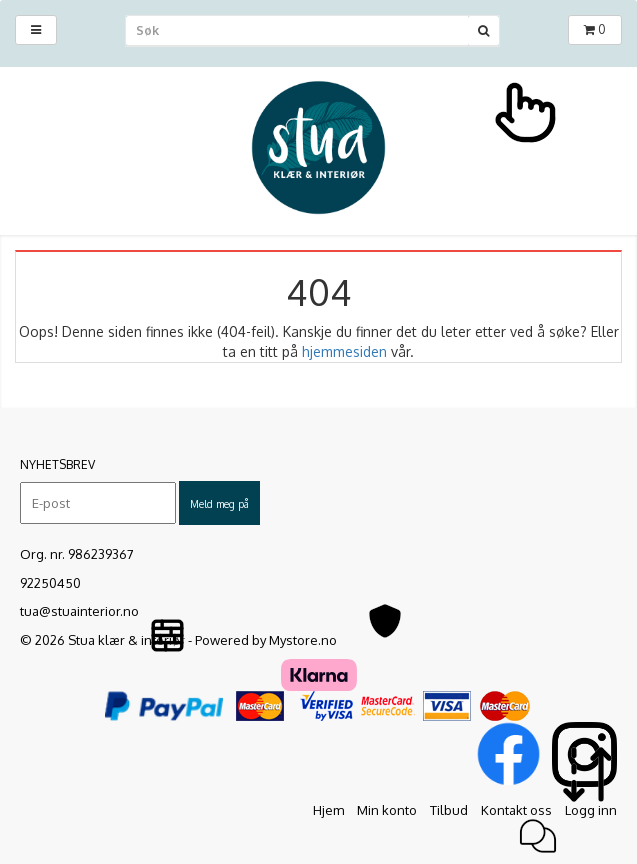 This screenshot has width=637, height=864. I want to click on view wall or barrier settings, so click(167, 635).